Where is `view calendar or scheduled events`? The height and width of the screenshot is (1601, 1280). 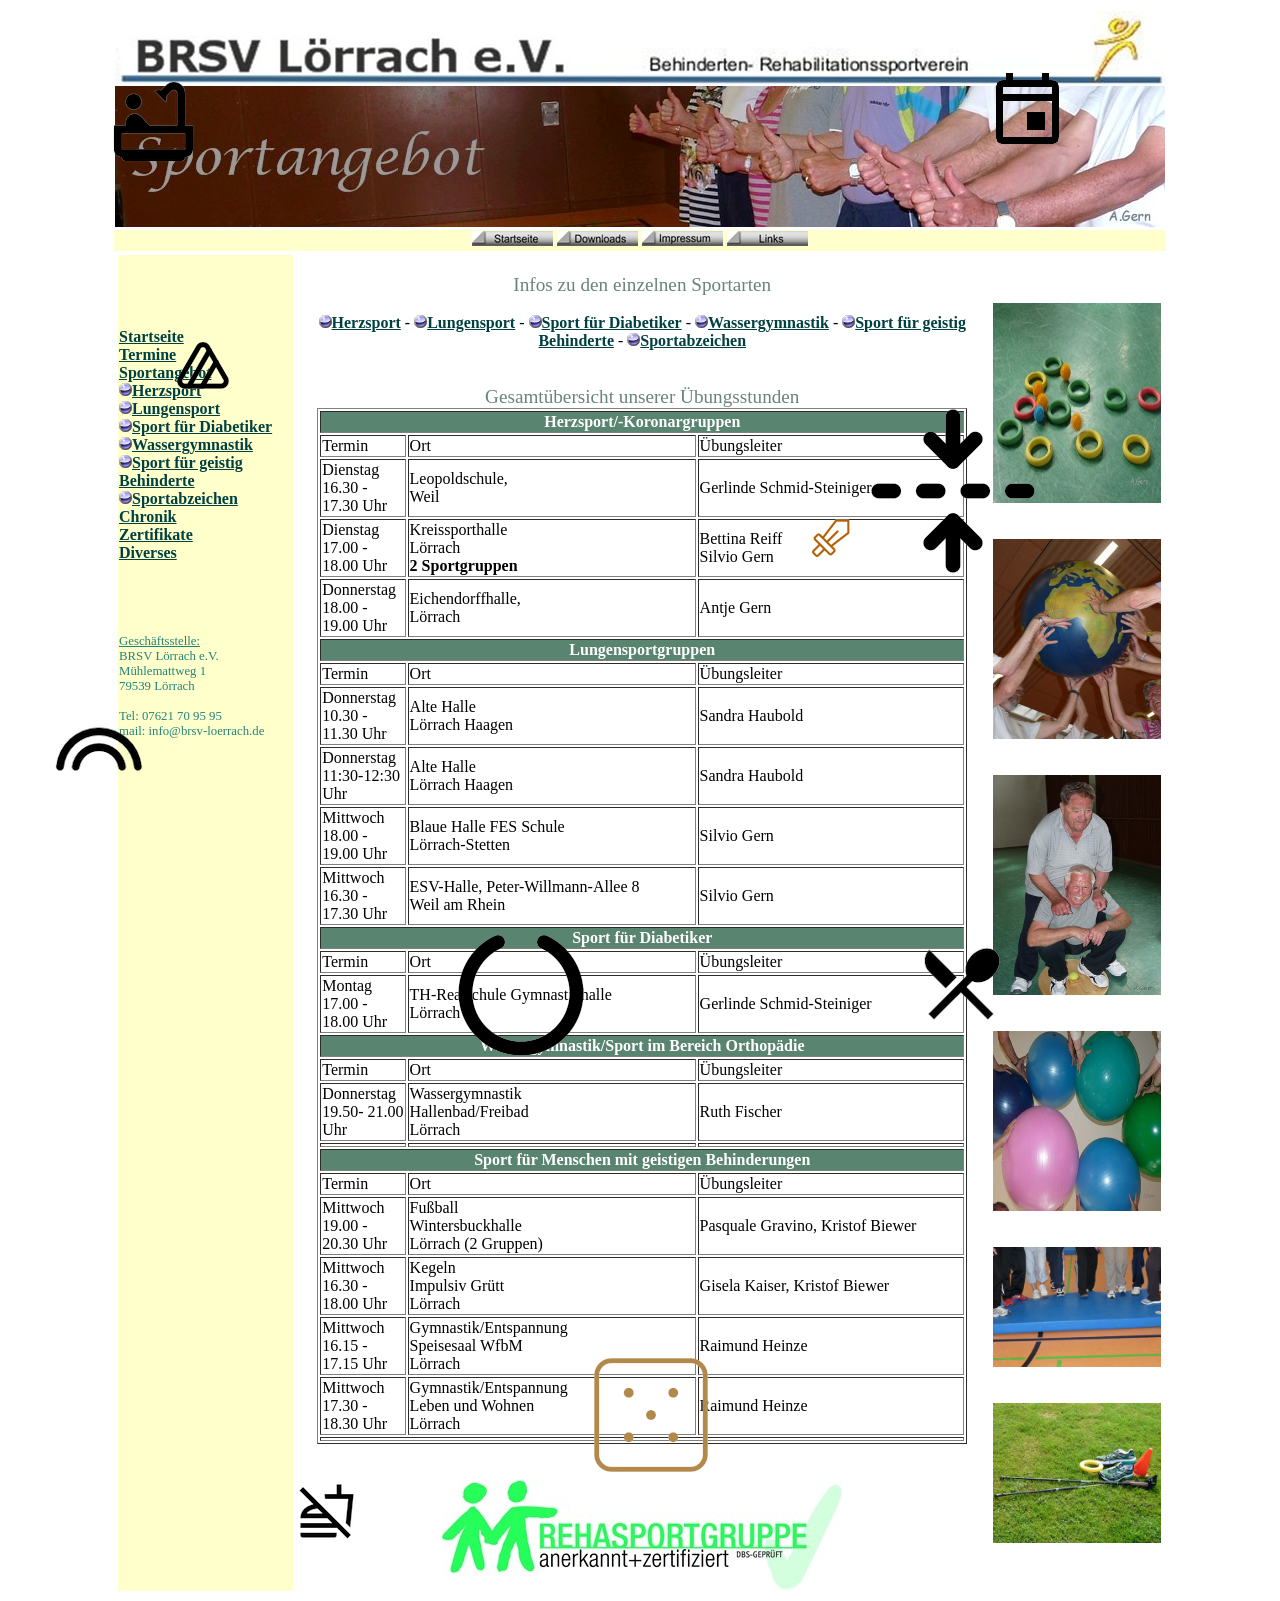 view calendar or scheduled events is located at coordinates (1027, 108).